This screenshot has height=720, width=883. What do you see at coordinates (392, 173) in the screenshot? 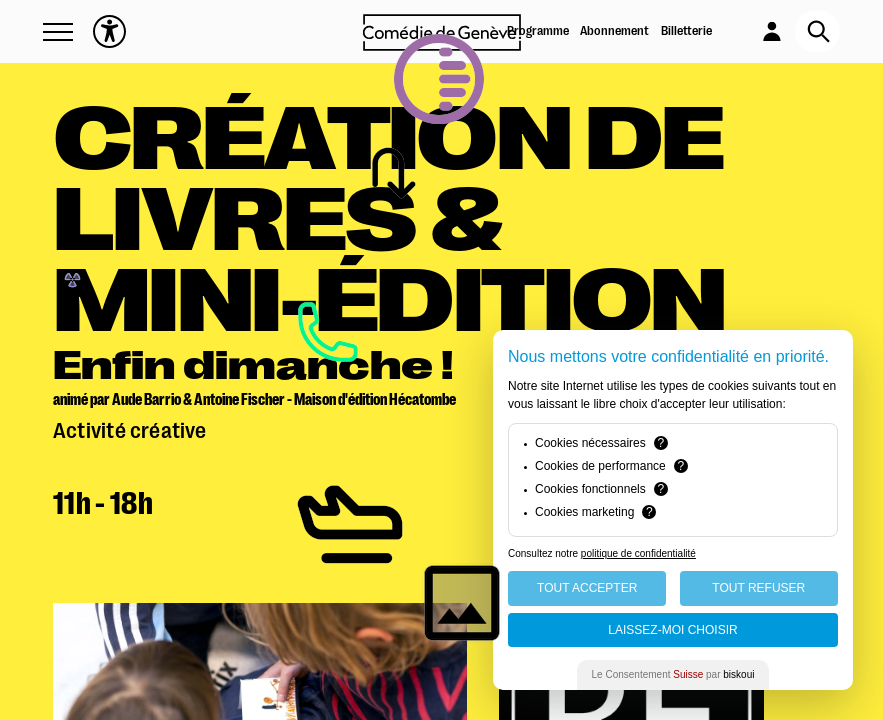
I see `redo or repeat last action` at bounding box center [392, 173].